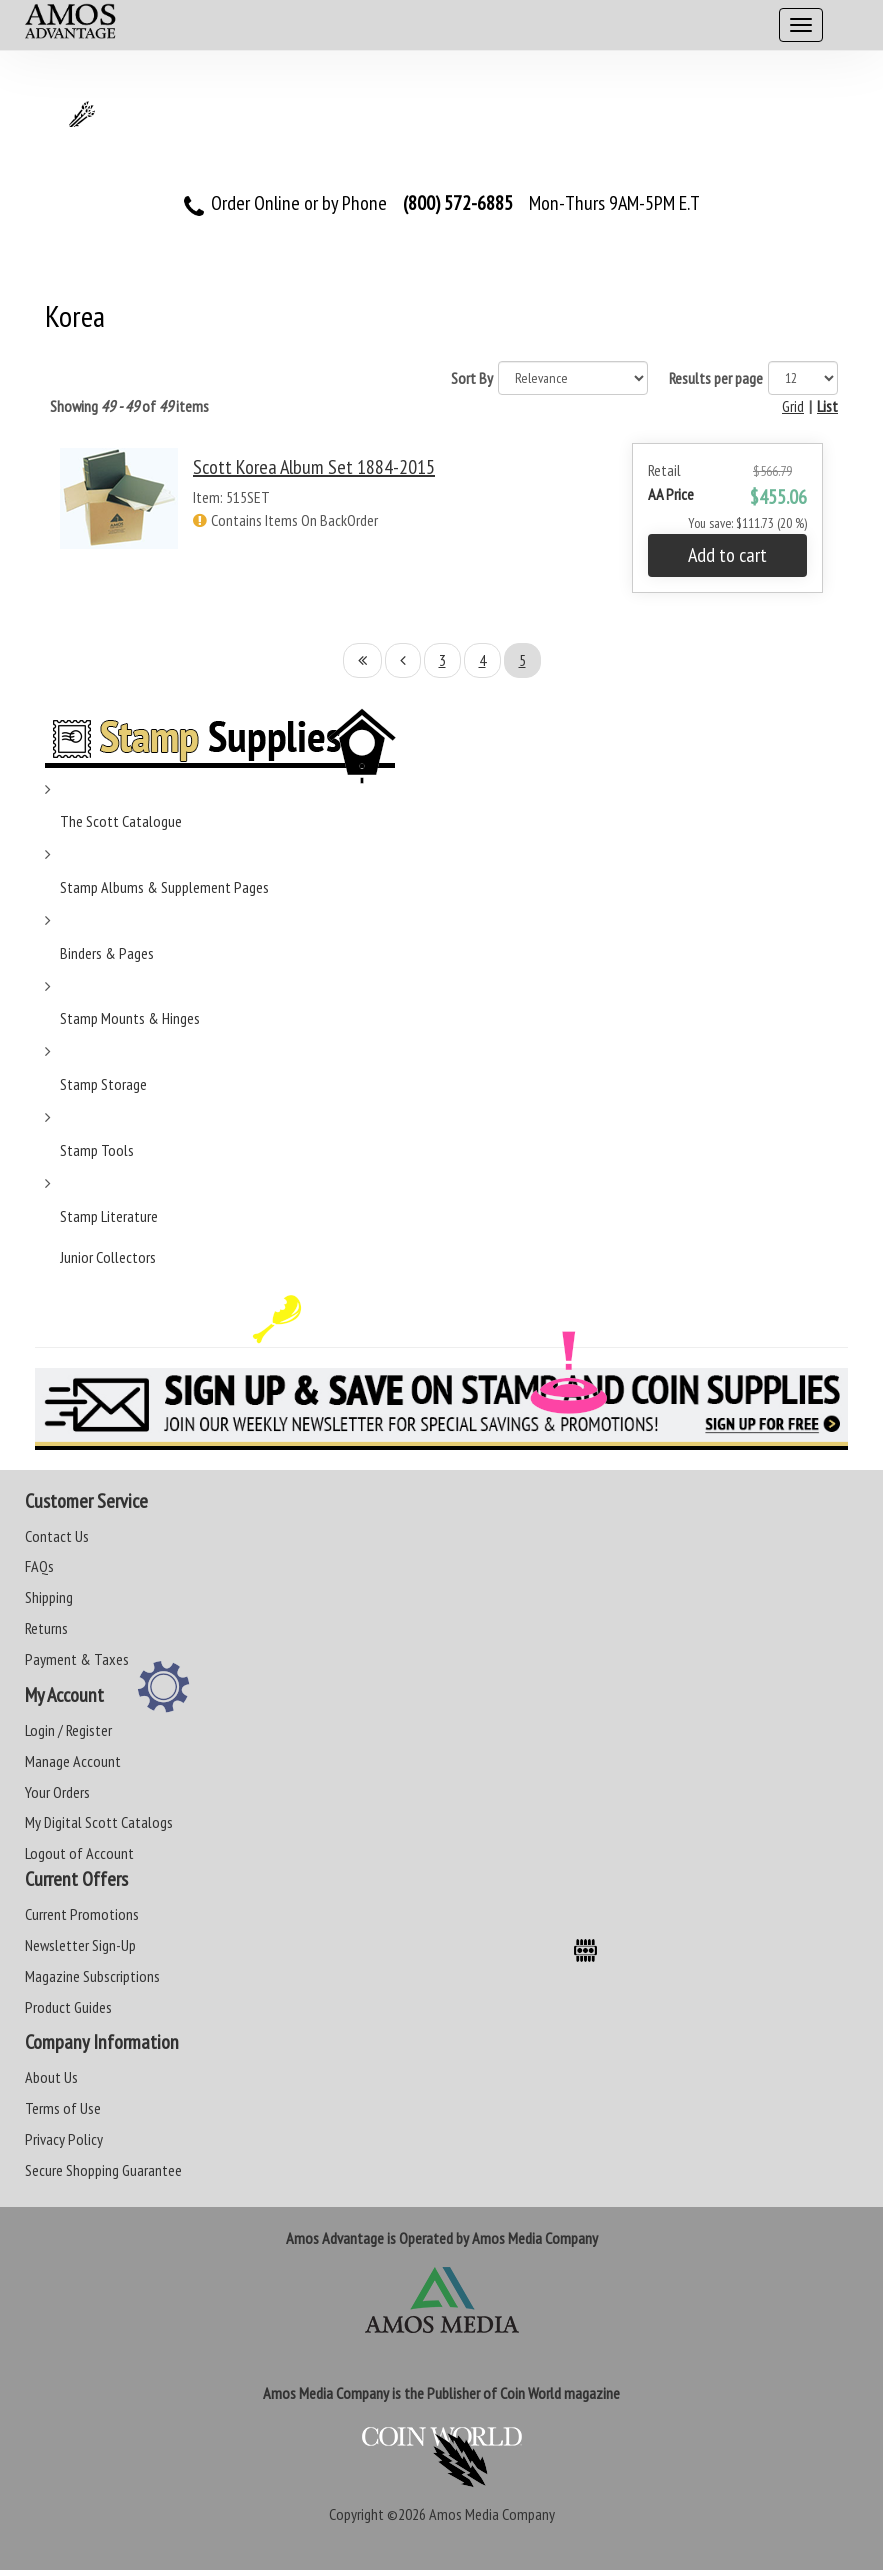  I want to click on food or hunger indicator in a game, so click(277, 1319).